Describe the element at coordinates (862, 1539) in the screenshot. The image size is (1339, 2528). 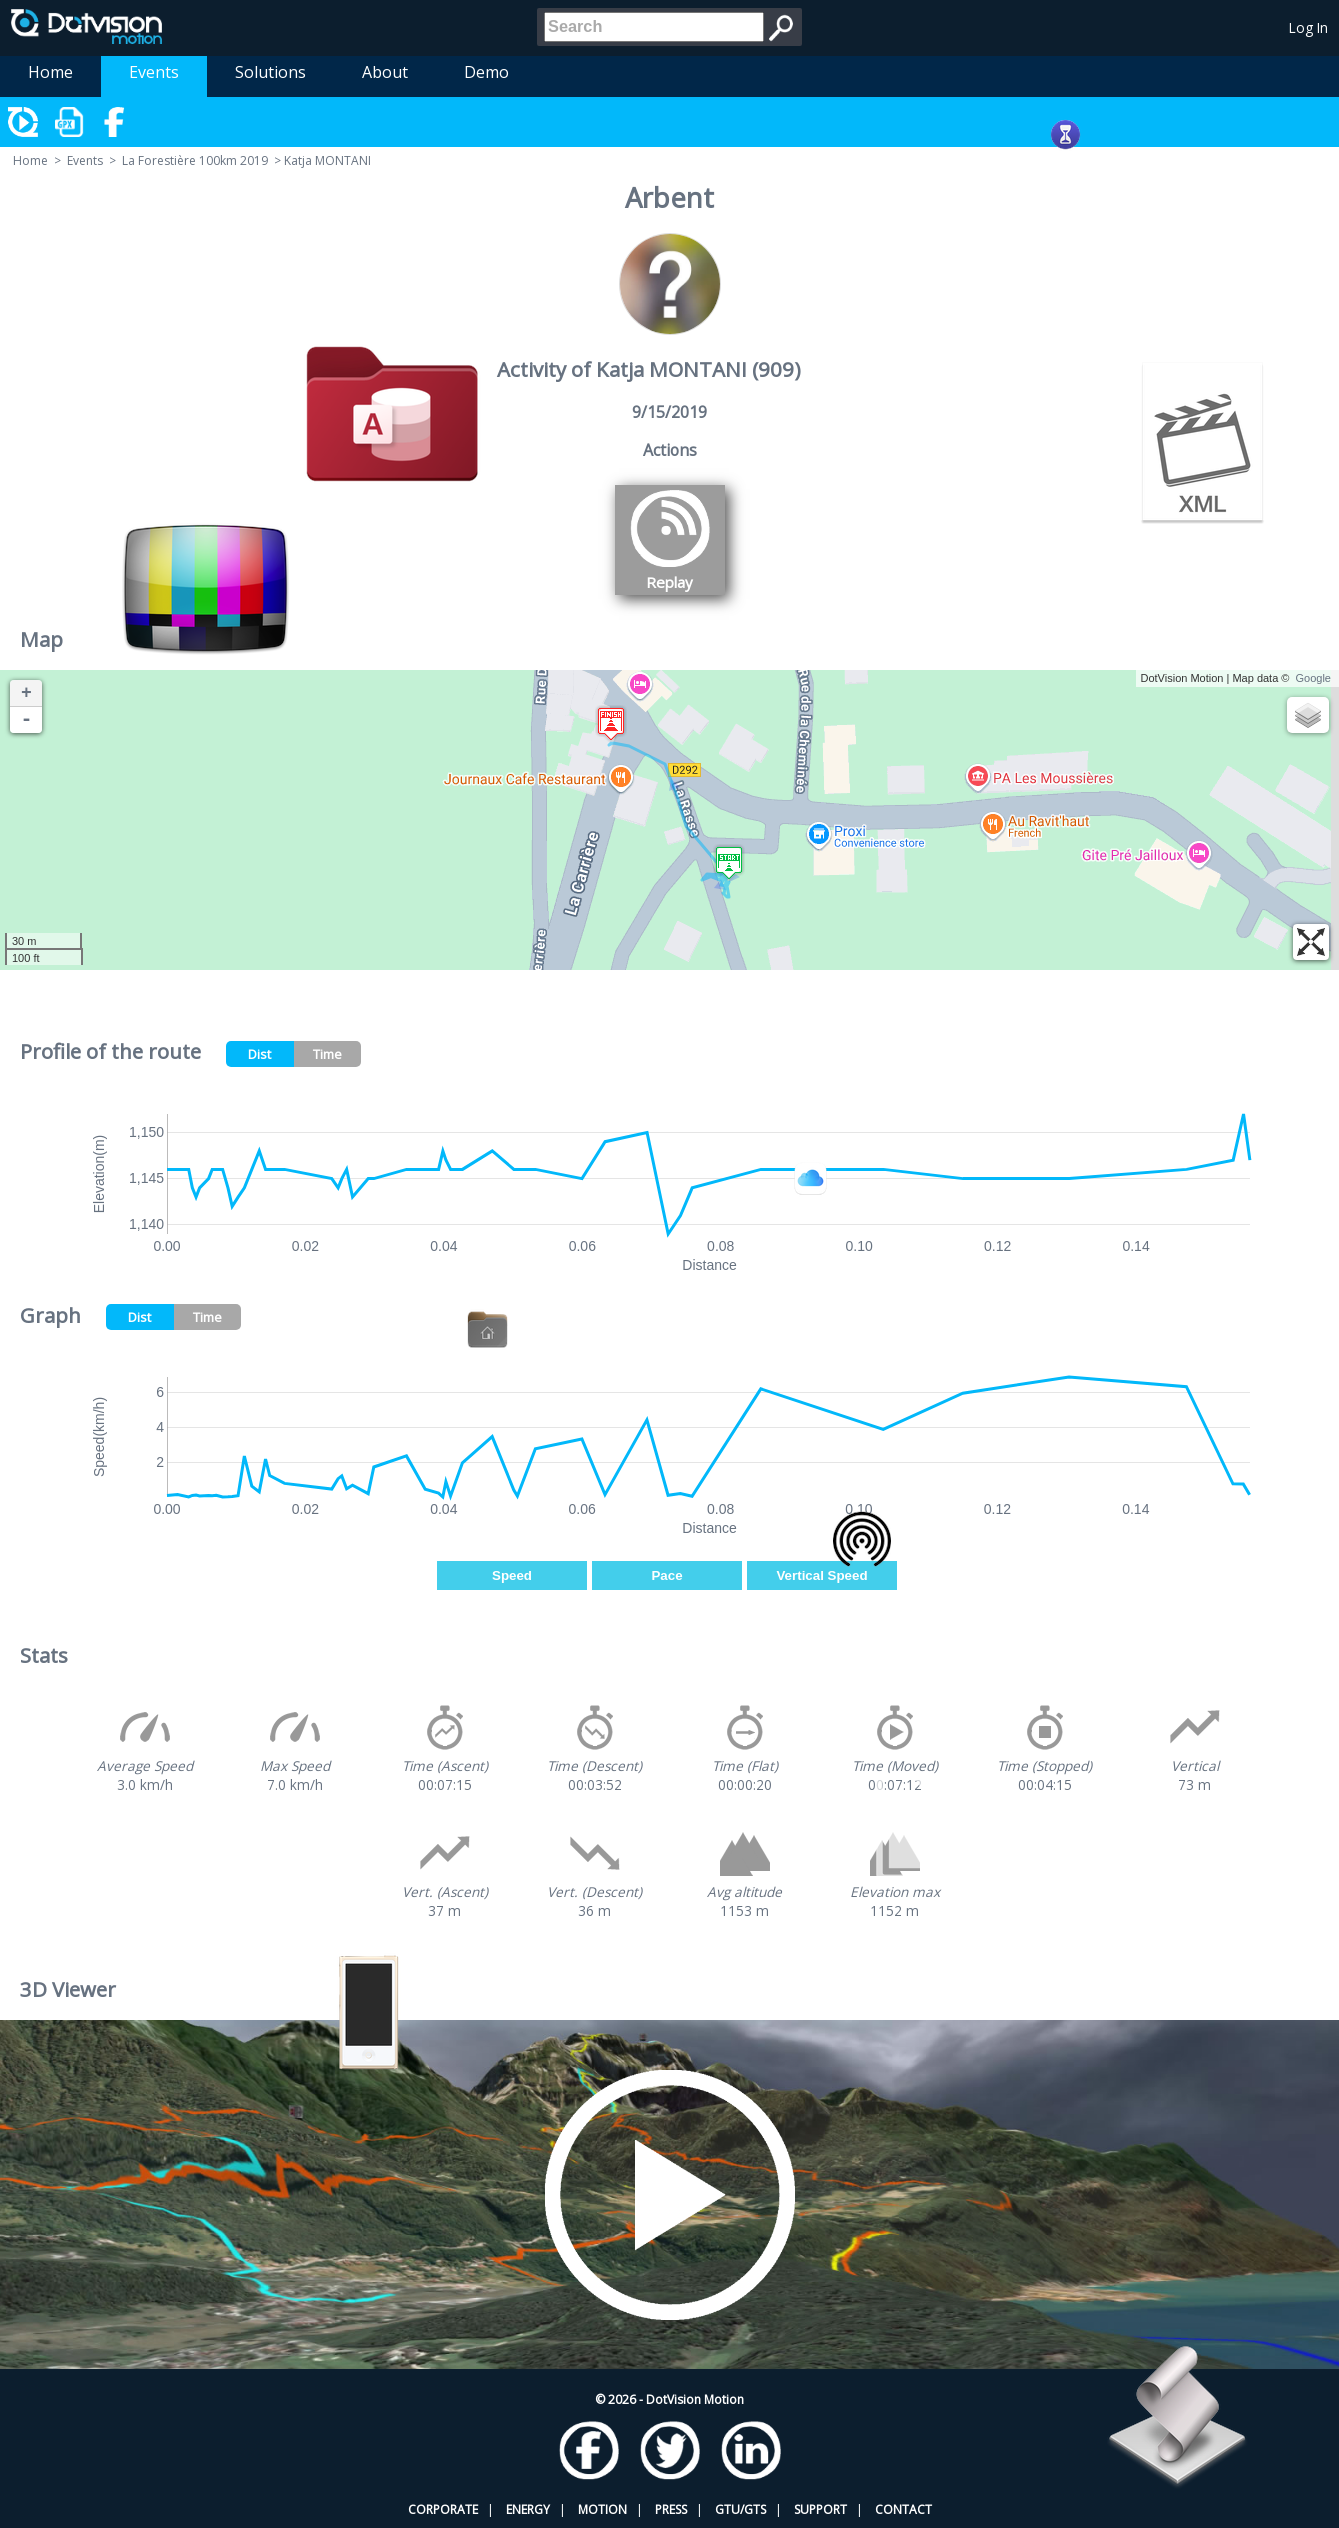
I see `access AirDrop file sharing` at that location.